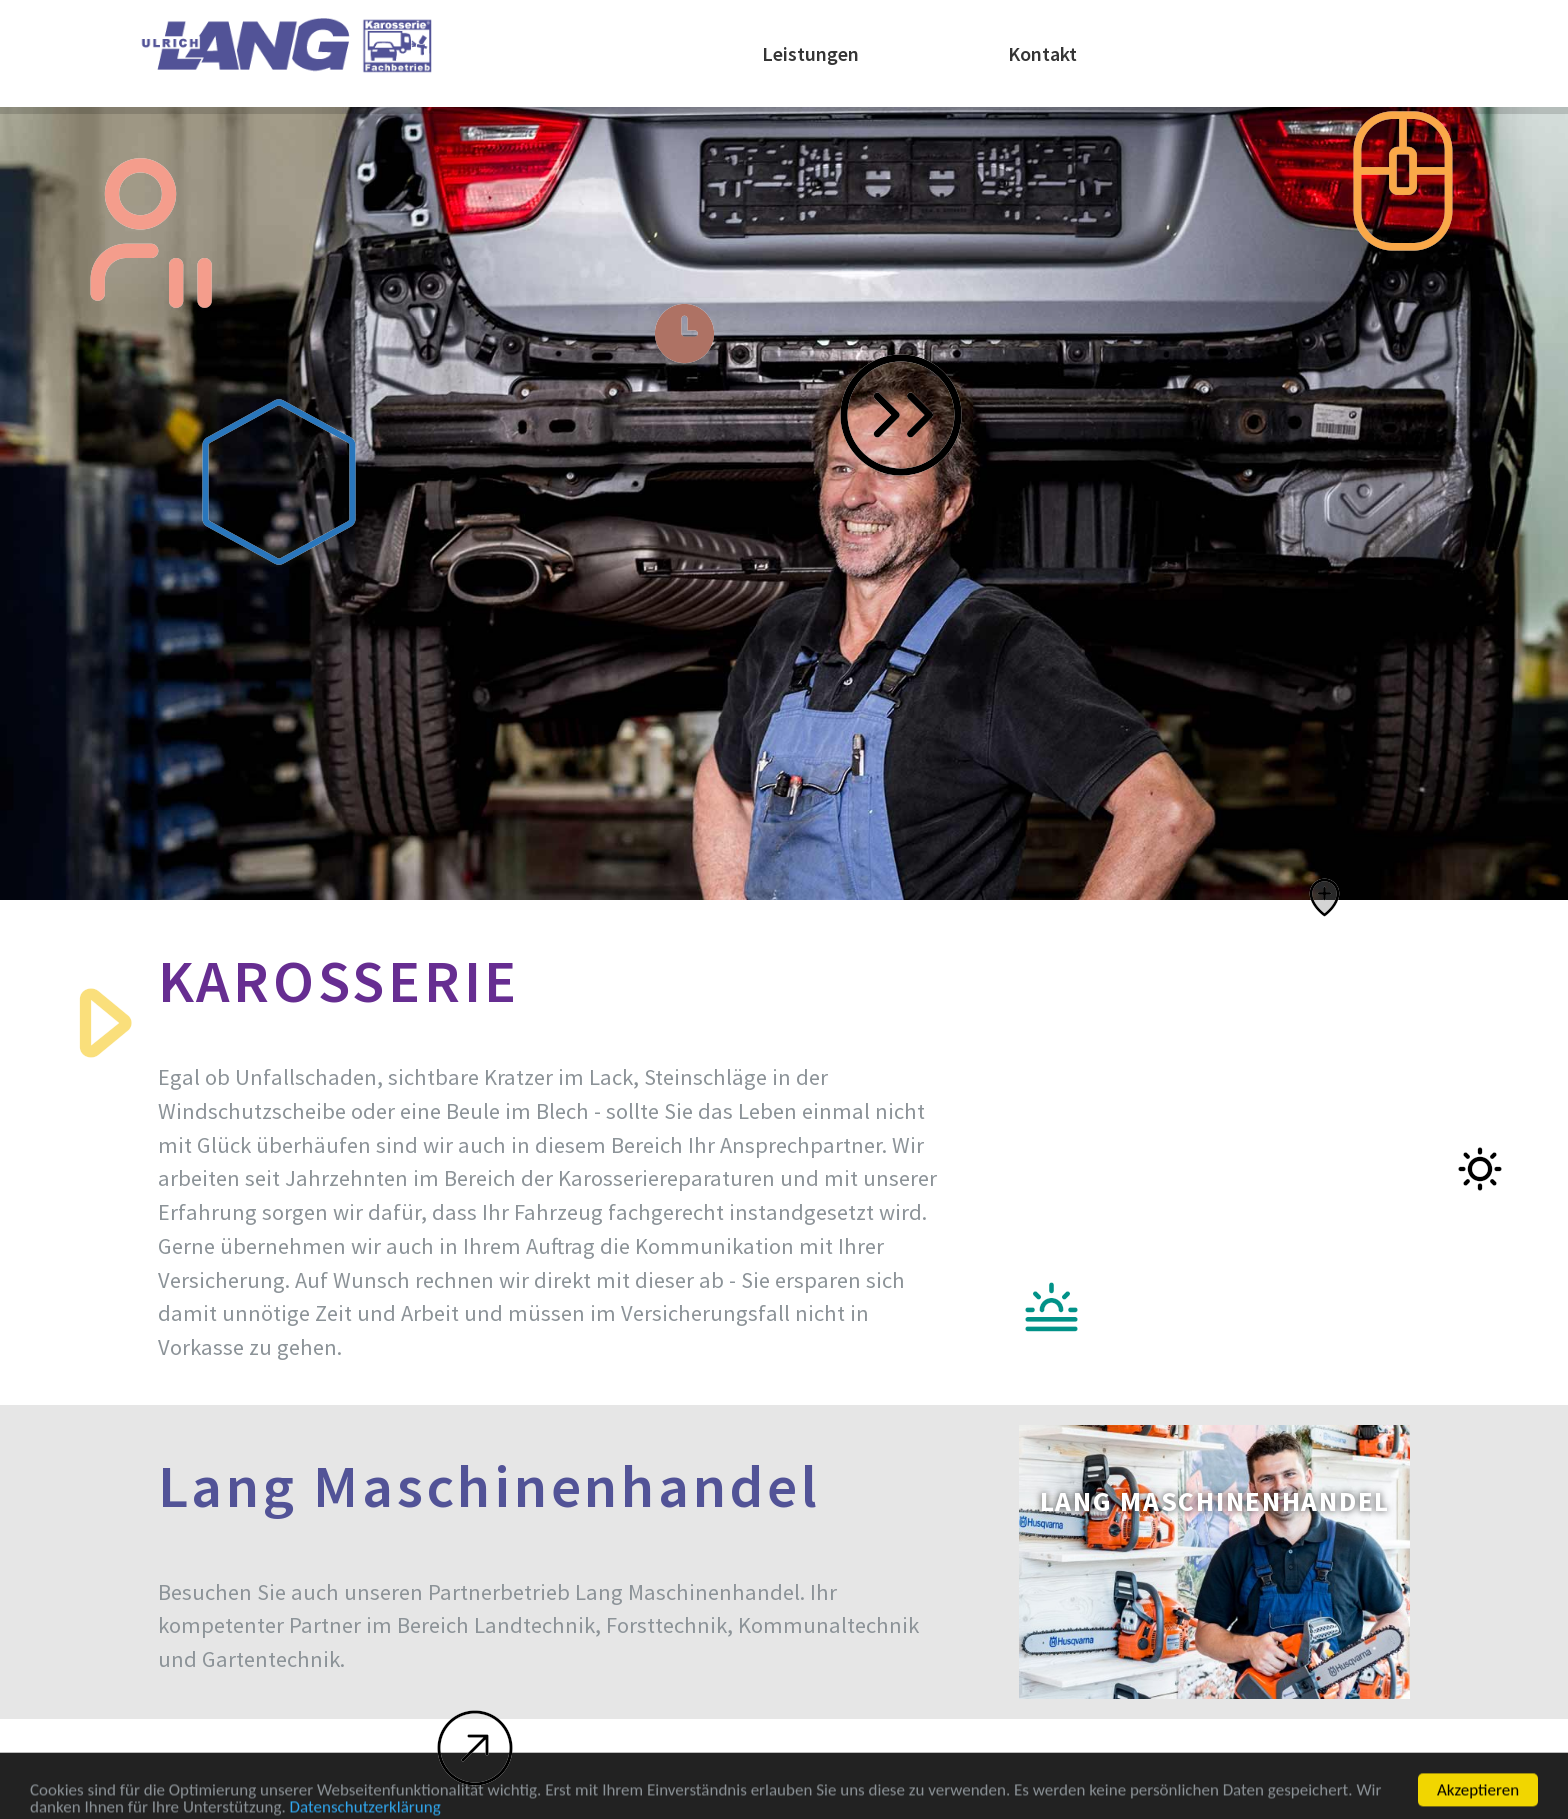 The height and width of the screenshot is (1819, 1568). I want to click on middle mouse button click action, so click(1403, 181).